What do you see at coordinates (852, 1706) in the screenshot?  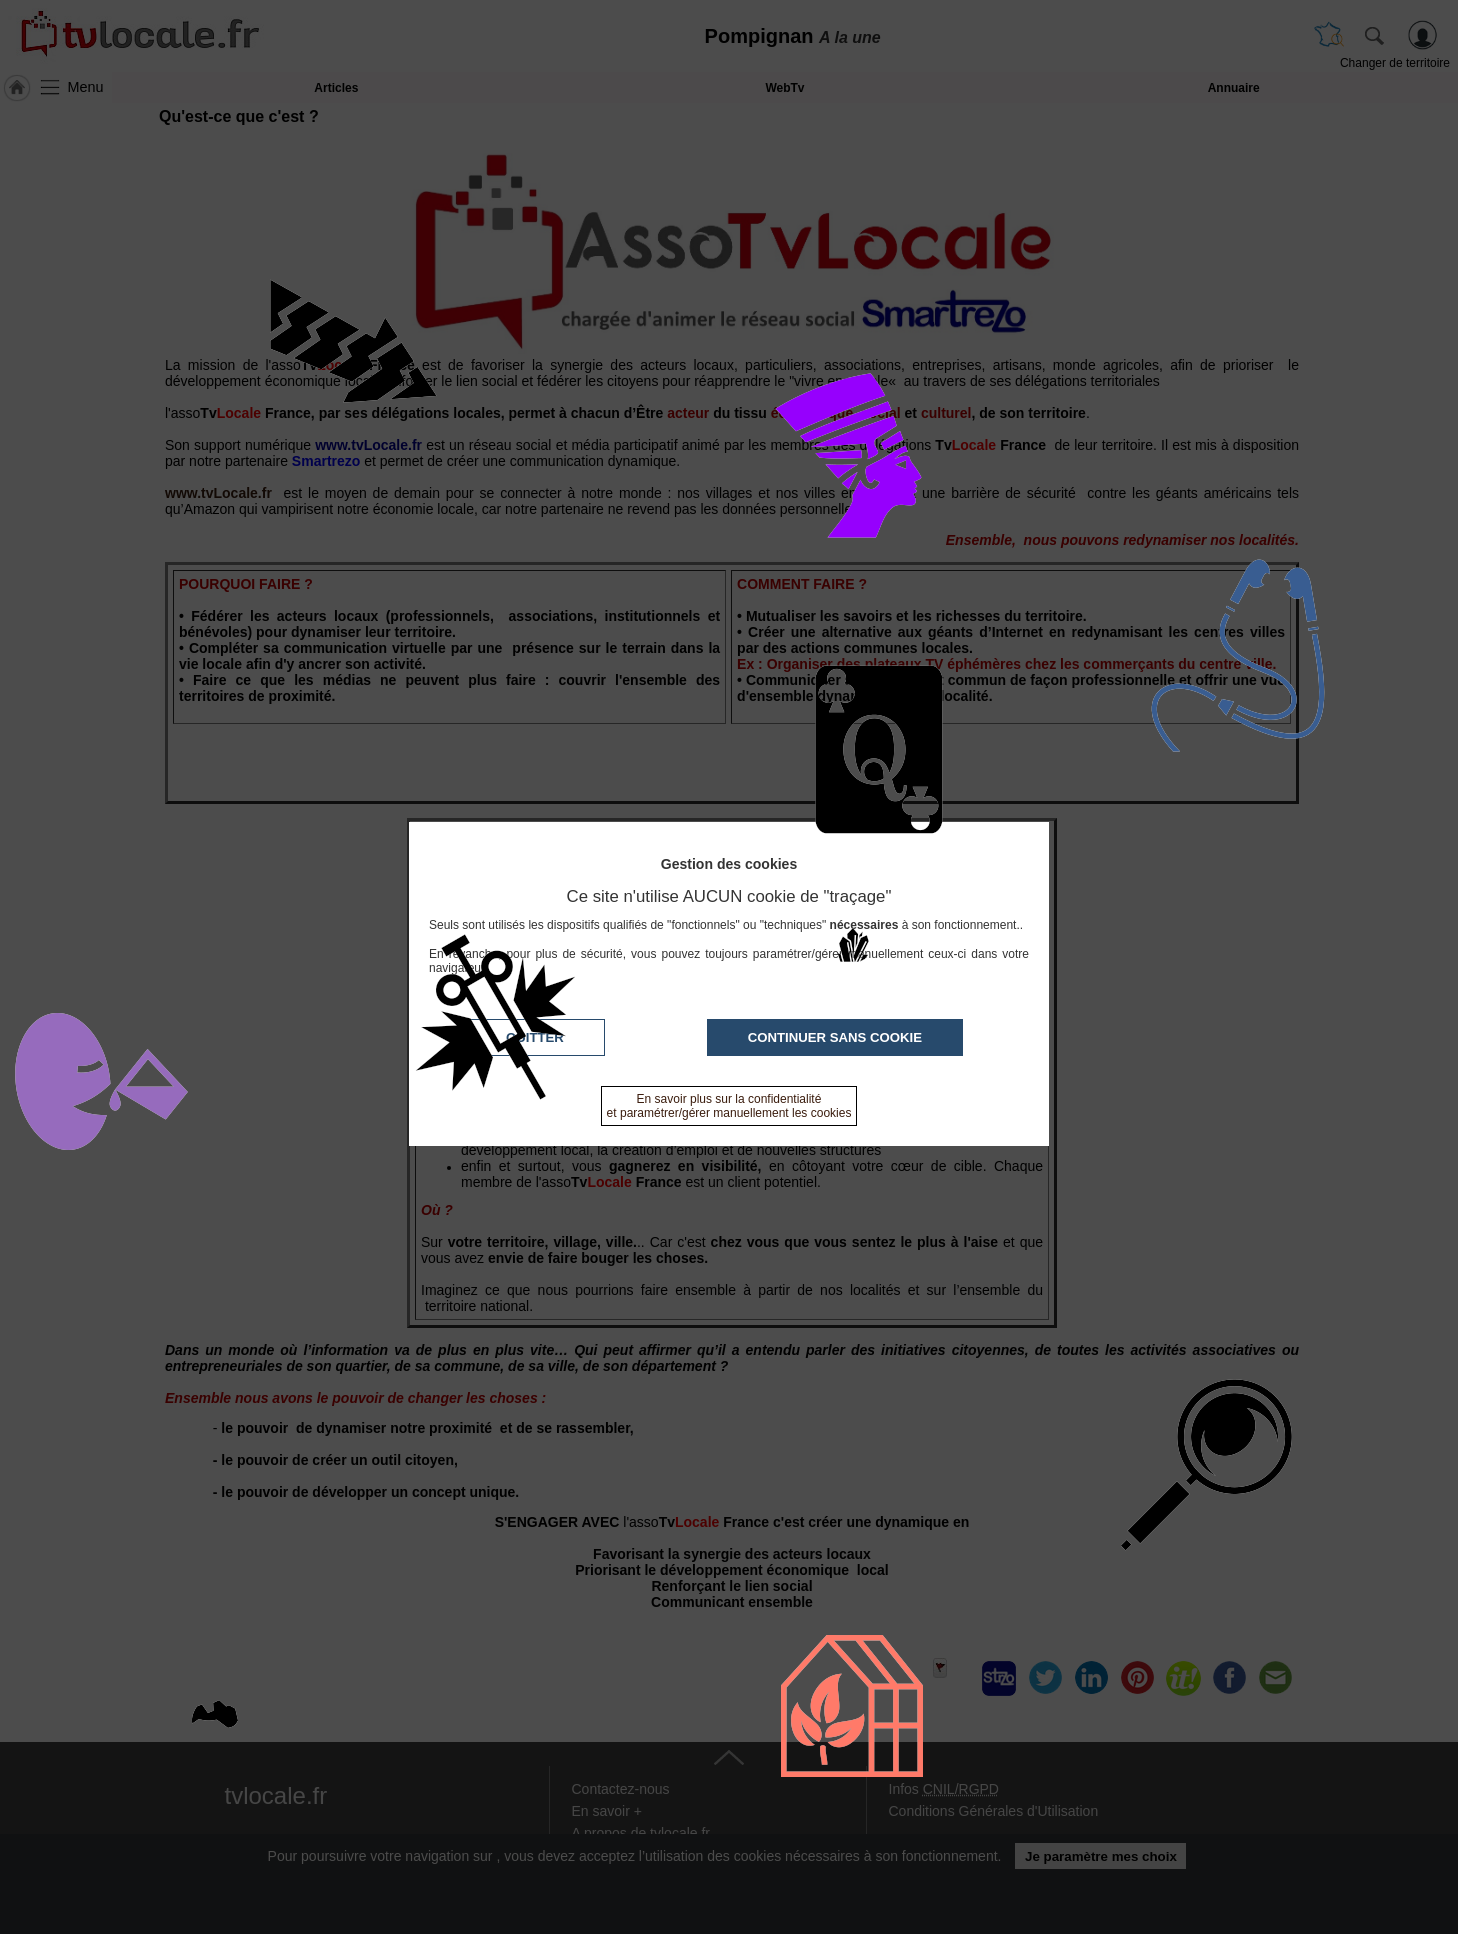 I see `access greenhouse or garden management` at bounding box center [852, 1706].